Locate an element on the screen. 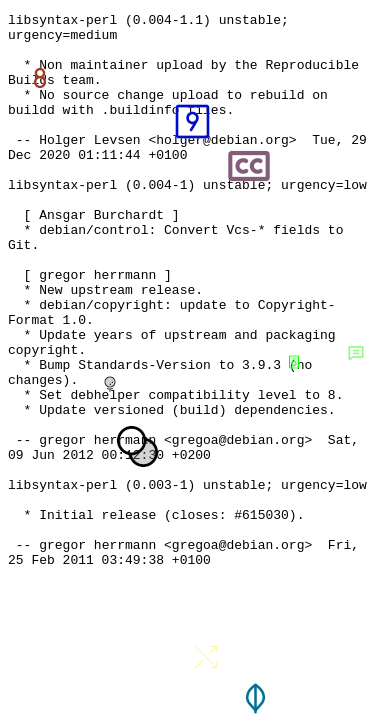  select number nine is located at coordinates (192, 121).